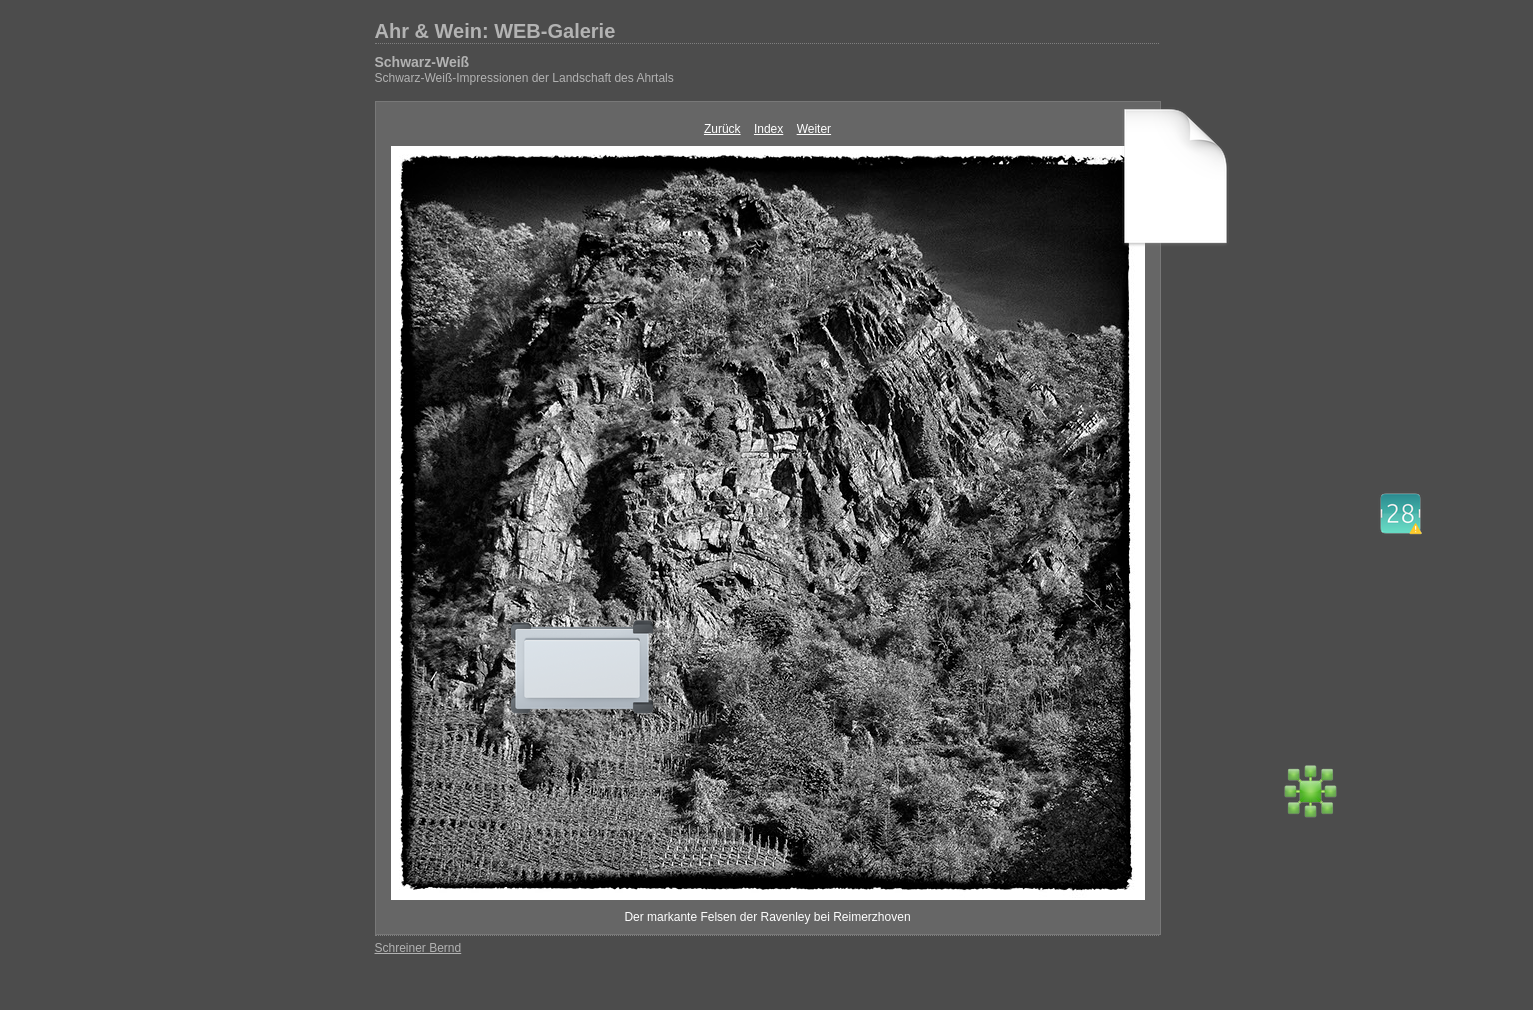 Image resolution: width=1533 pixels, height=1010 pixels. Describe the element at coordinates (1310, 791) in the screenshot. I see `sync or replicate media library across devices` at that location.